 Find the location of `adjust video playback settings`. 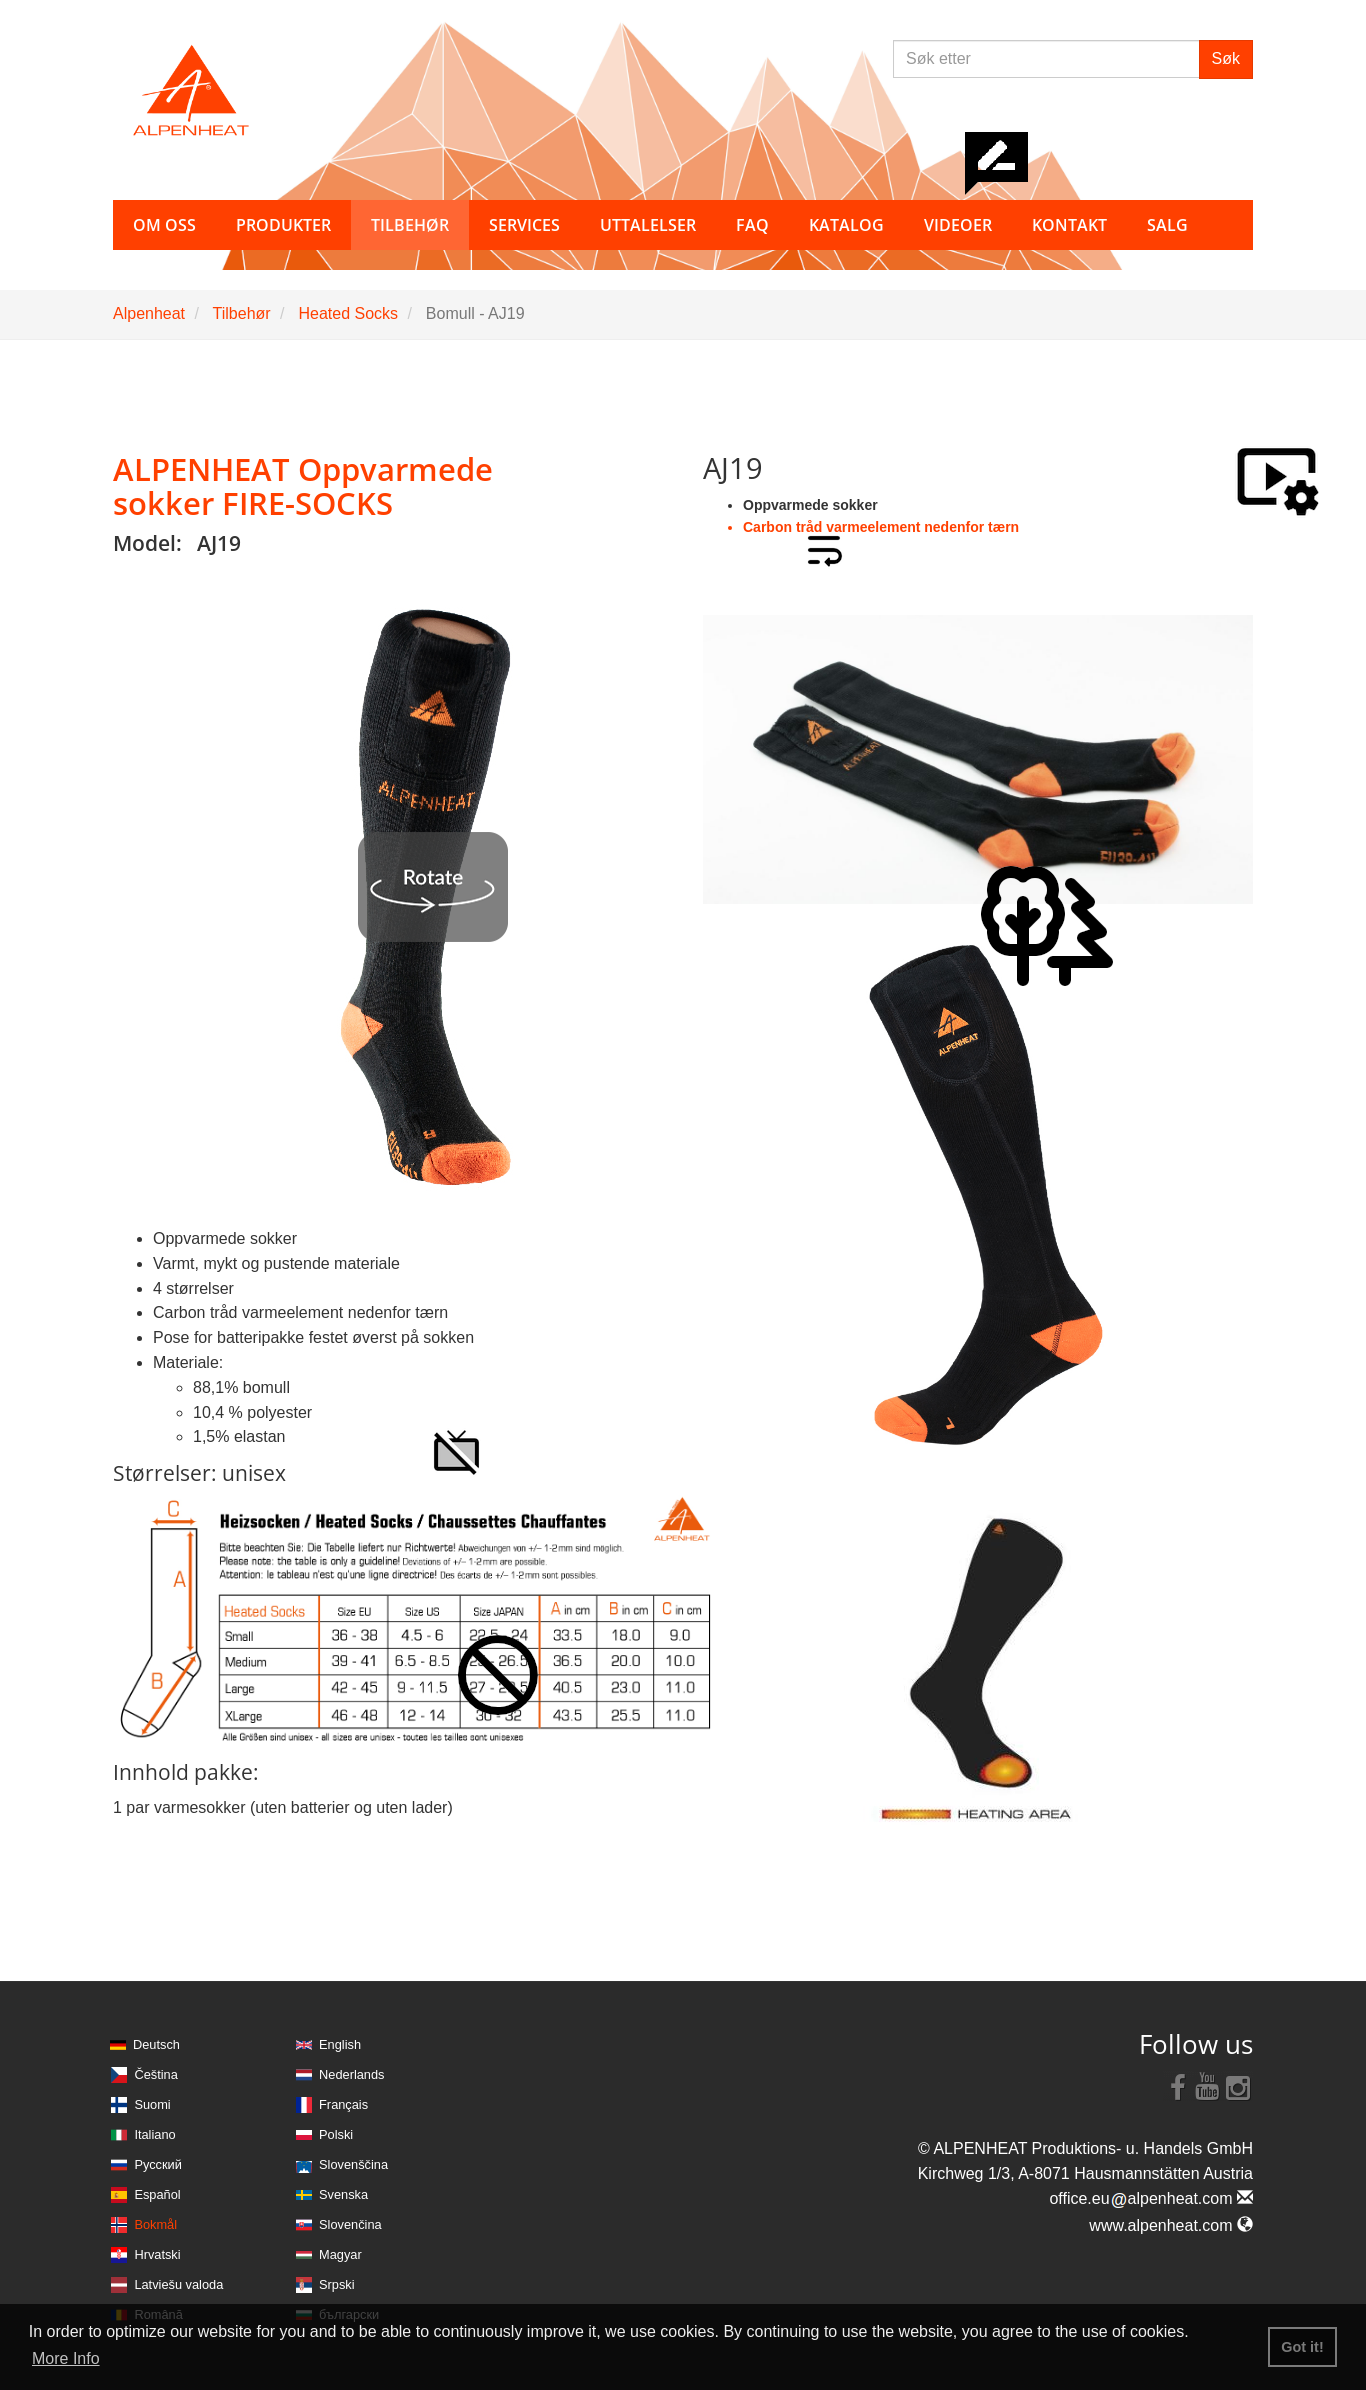

adjust video playback settings is located at coordinates (1276, 476).